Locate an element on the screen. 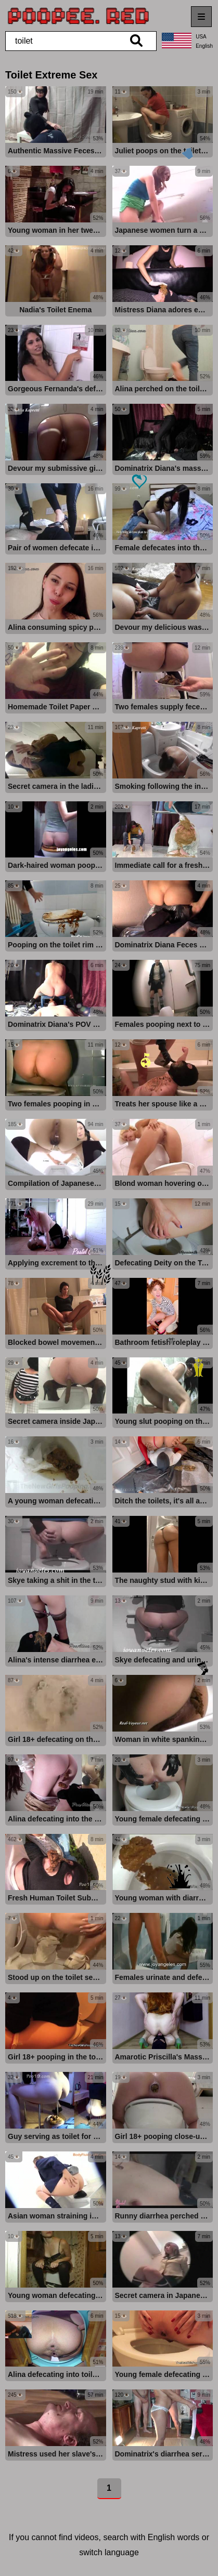 The height and width of the screenshot is (2576, 218). indicates volcanic activity or eruption event is located at coordinates (179, 1877).